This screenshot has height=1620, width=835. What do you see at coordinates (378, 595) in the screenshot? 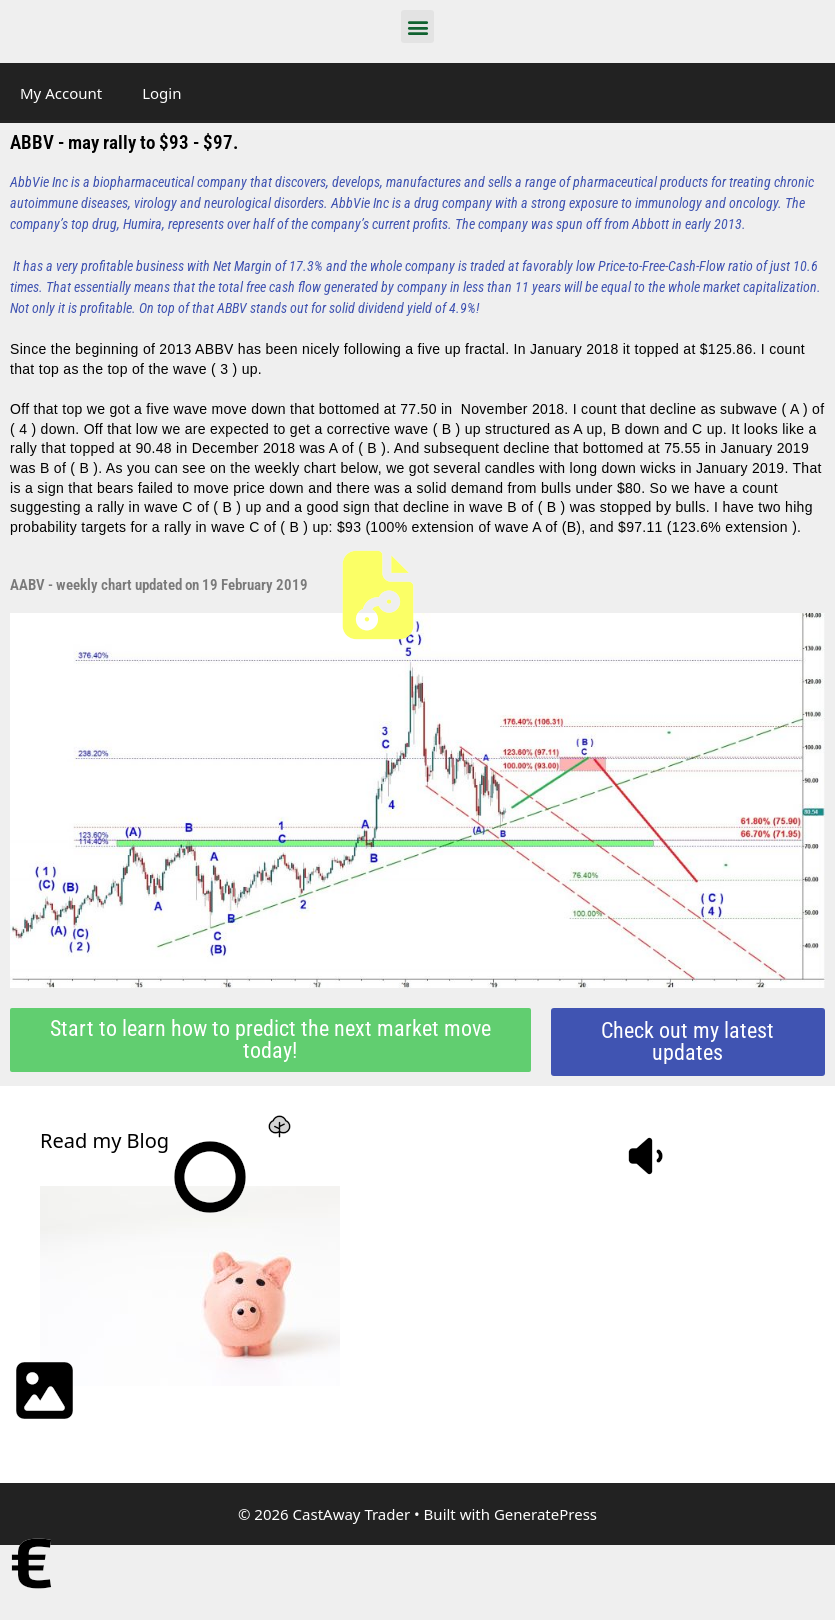
I see `open a vector graphics file` at bounding box center [378, 595].